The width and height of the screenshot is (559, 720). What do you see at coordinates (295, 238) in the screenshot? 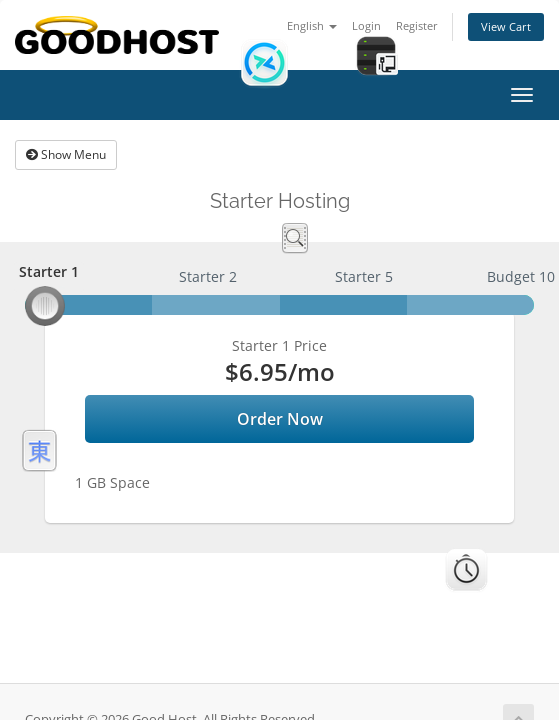
I see `open the system logs application` at bounding box center [295, 238].